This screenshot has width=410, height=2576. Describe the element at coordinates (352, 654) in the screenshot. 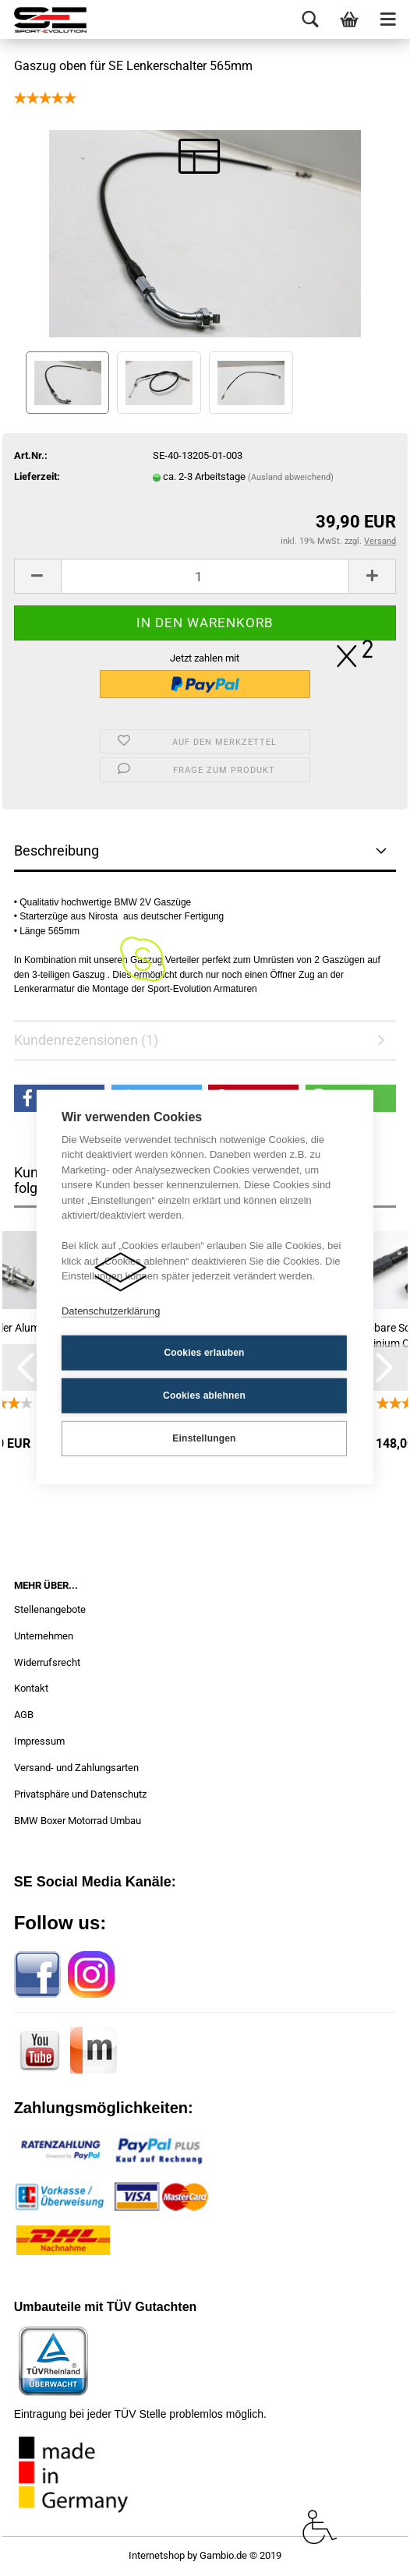

I see `apply superscript formatting to selected text` at that location.